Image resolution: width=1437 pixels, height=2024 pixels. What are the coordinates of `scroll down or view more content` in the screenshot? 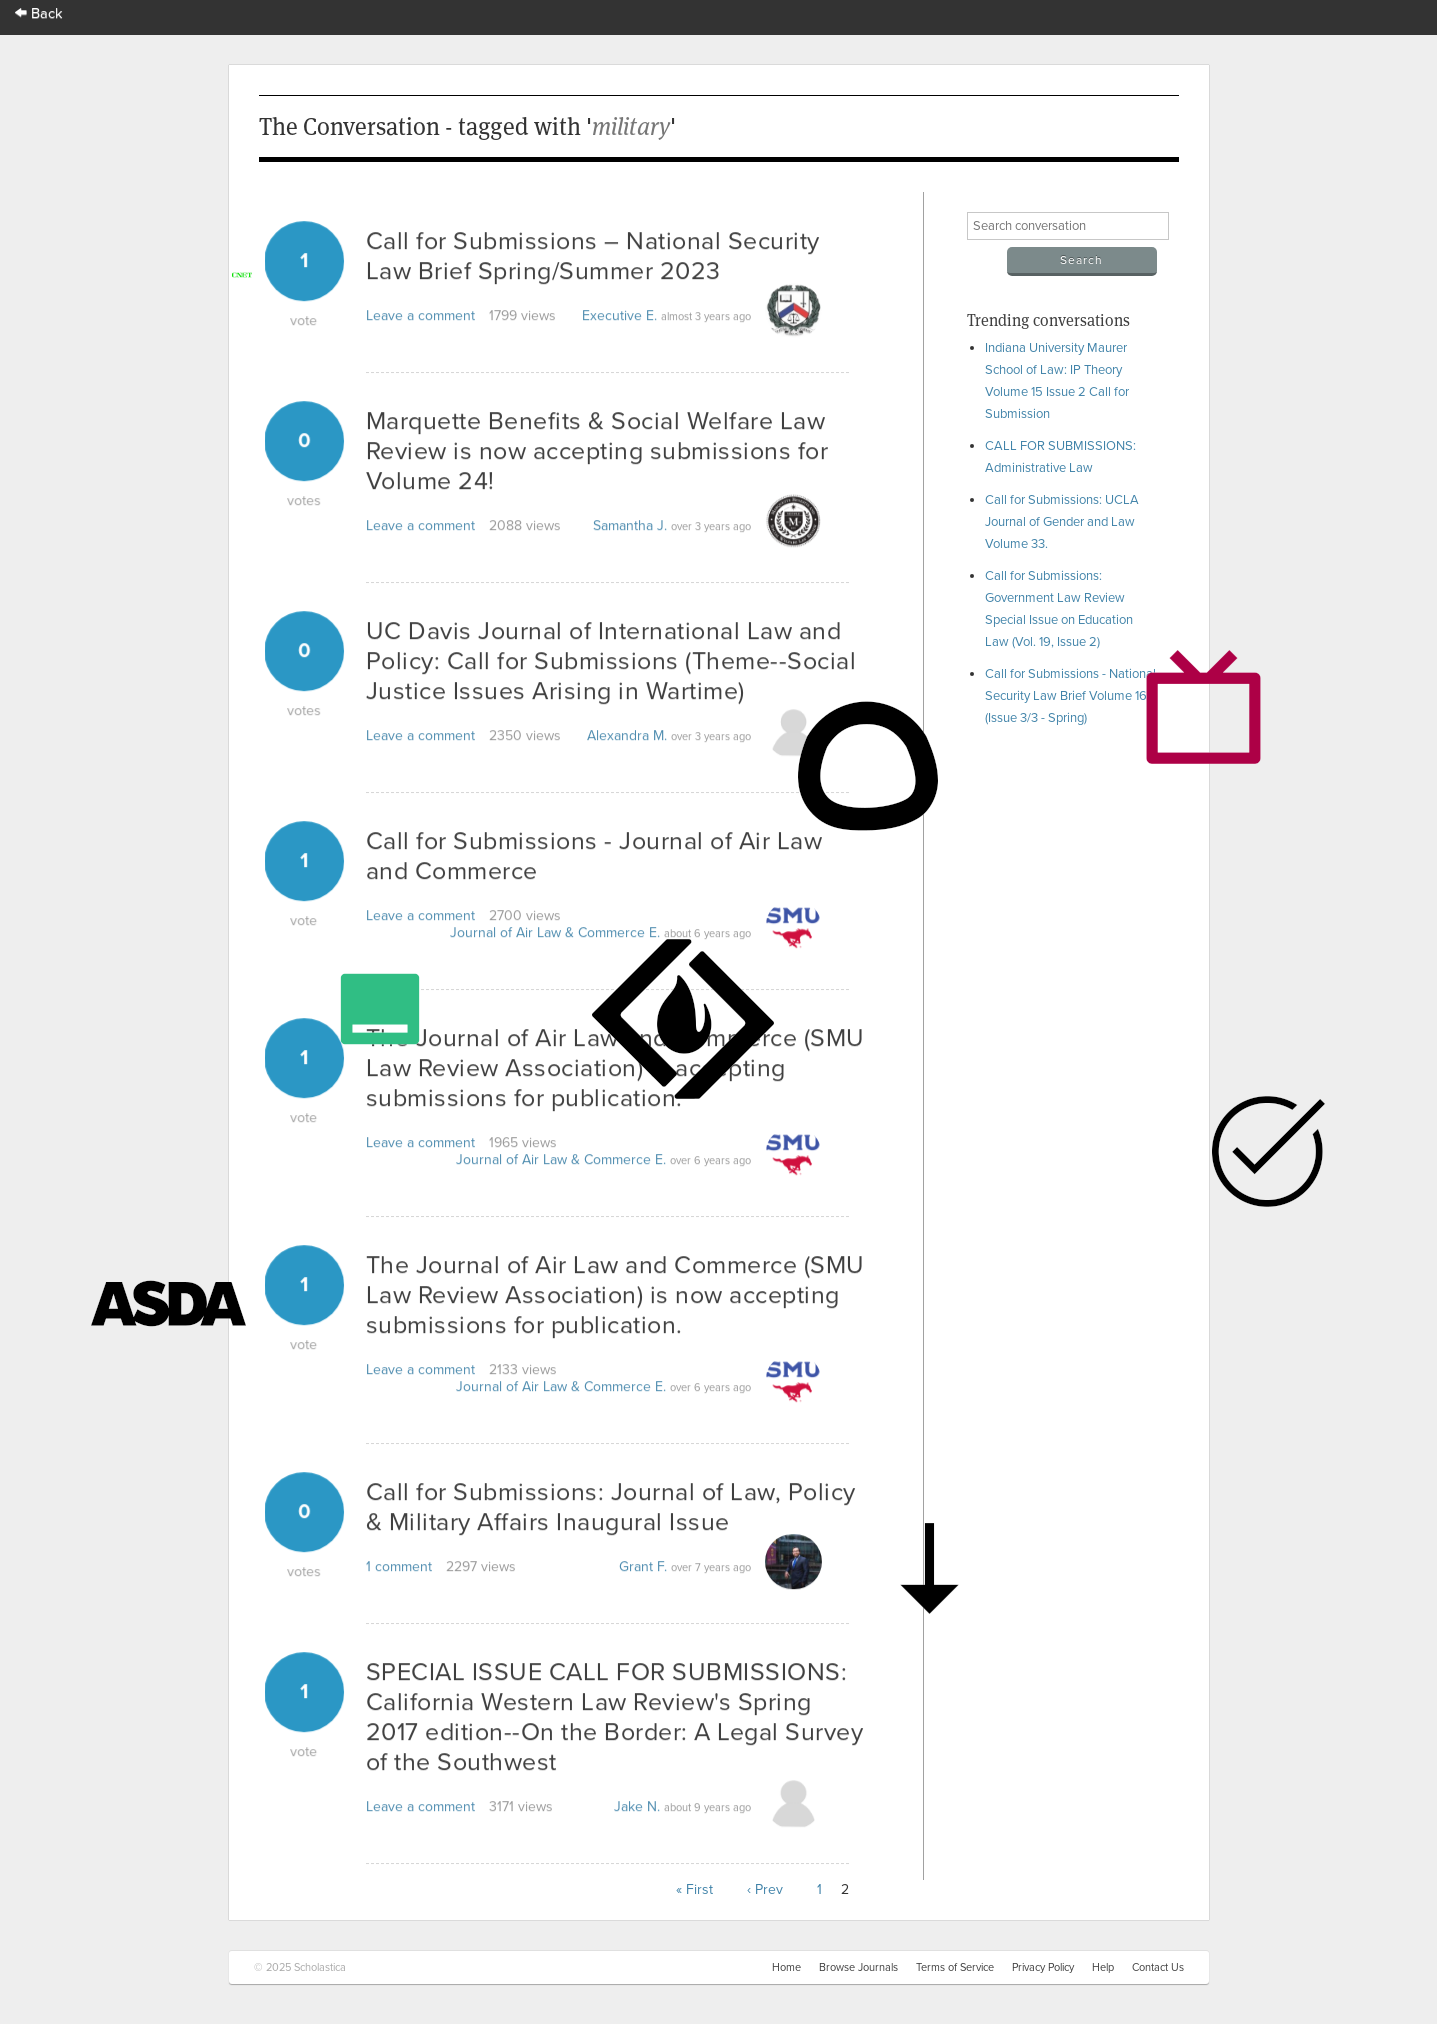 It's located at (929, 1568).